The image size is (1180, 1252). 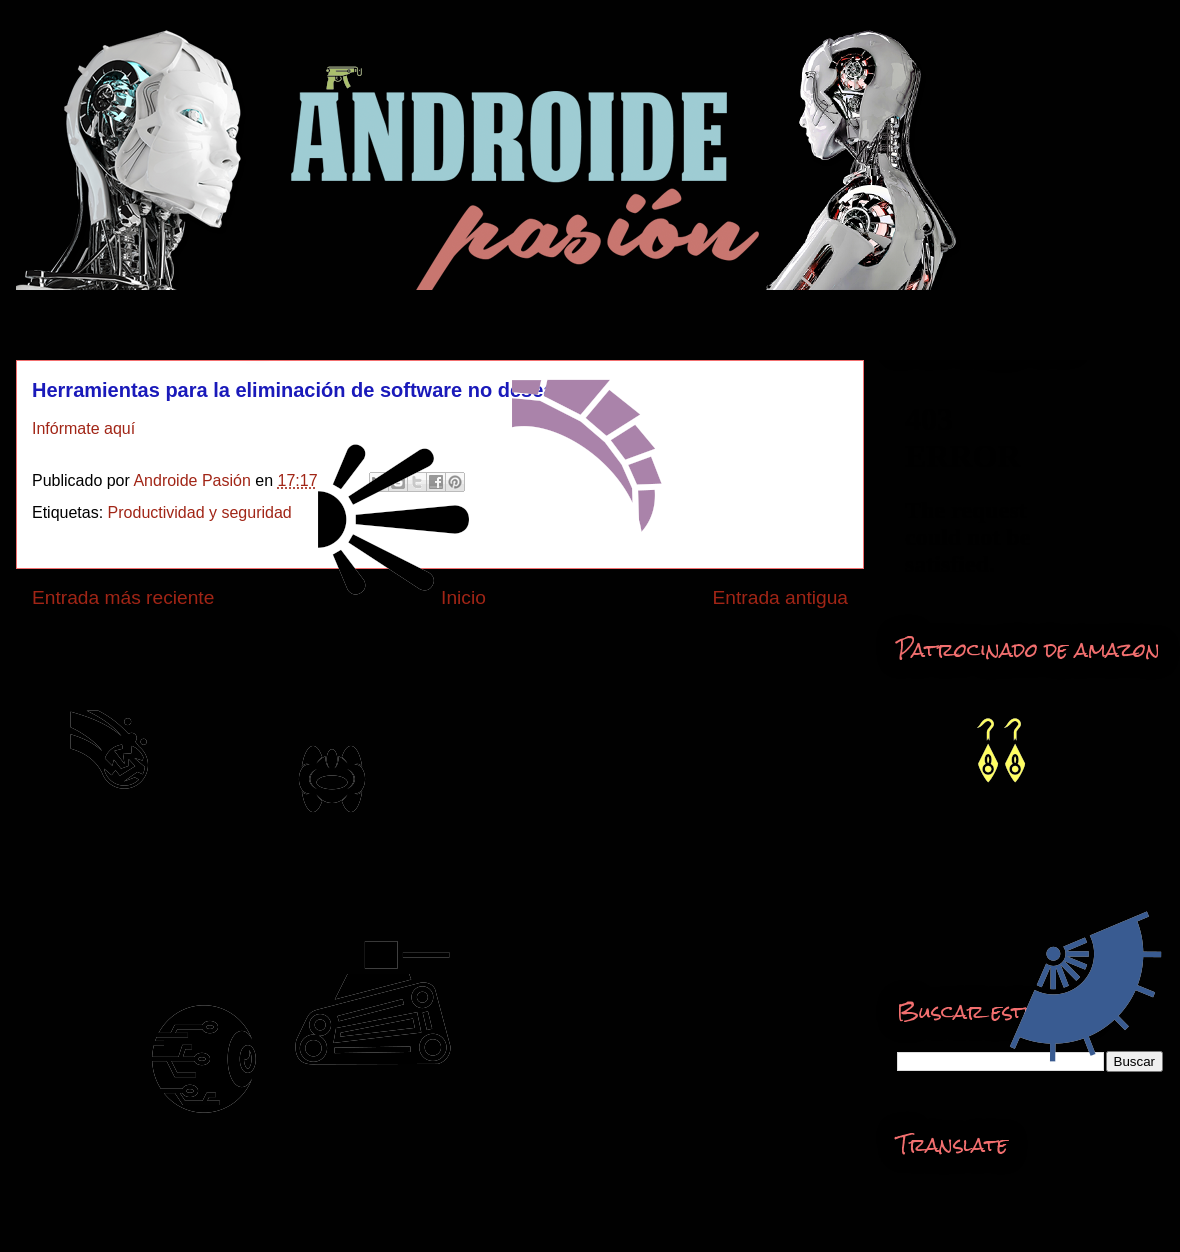 What do you see at coordinates (393, 519) in the screenshot?
I see `indicates a splash effect or impact animation` at bounding box center [393, 519].